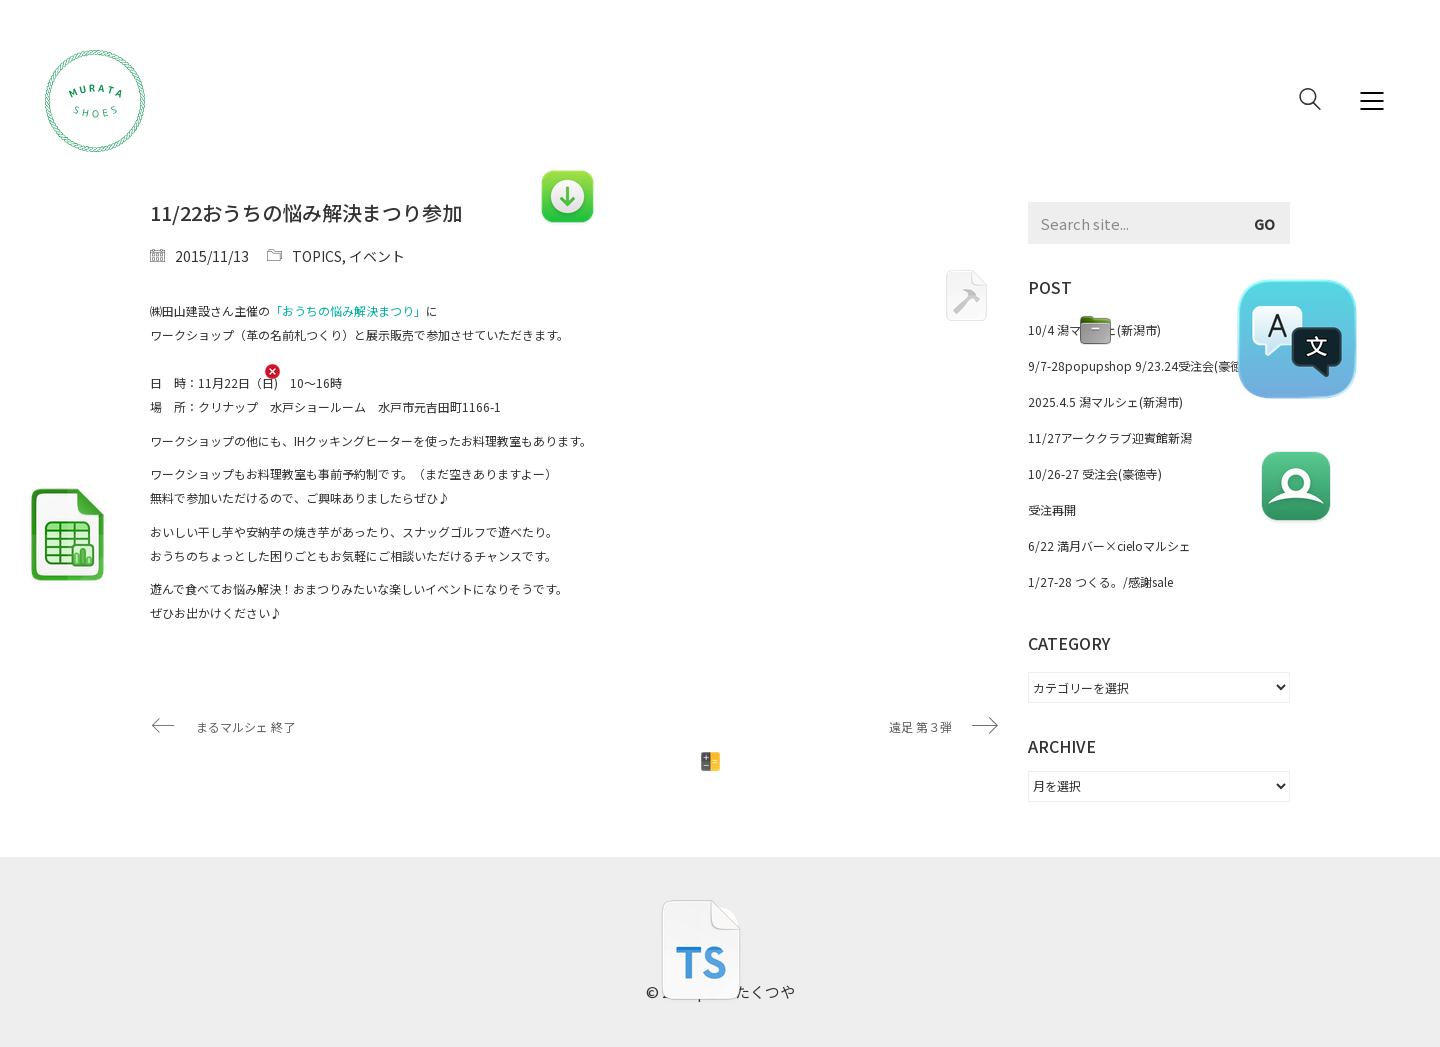  Describe the element at coordinates (272, 371) in the screenshot. I see `cancel or clear a calculation` at that location.